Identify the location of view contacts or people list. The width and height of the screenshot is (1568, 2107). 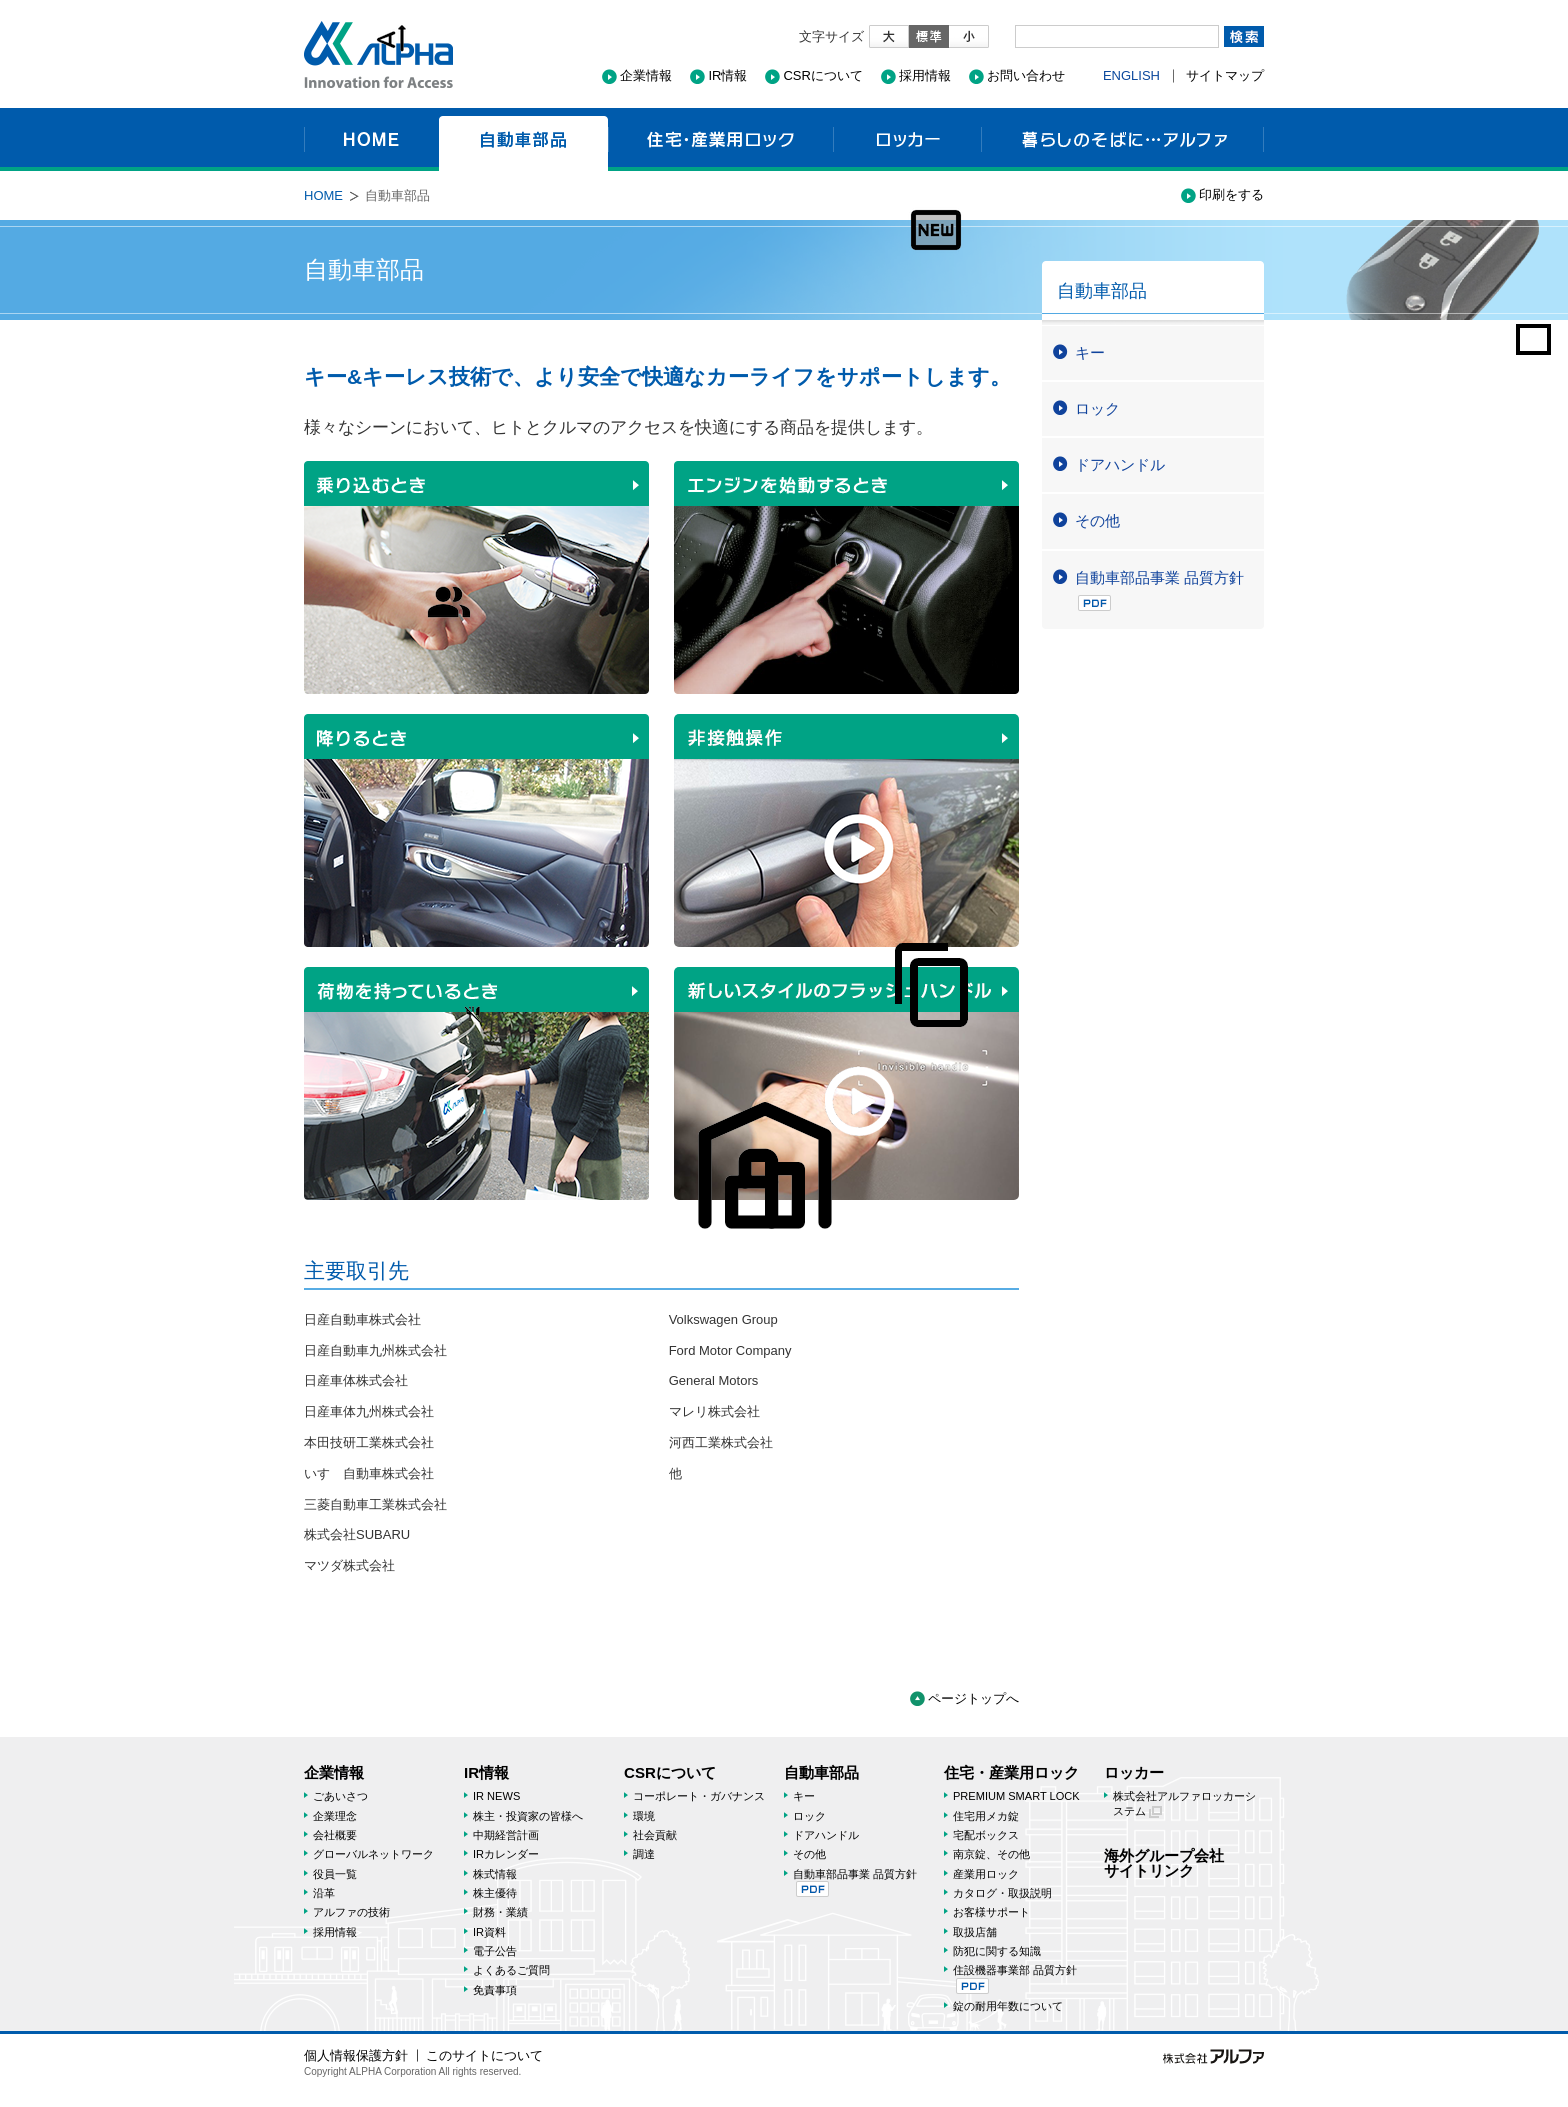
(449, 602).